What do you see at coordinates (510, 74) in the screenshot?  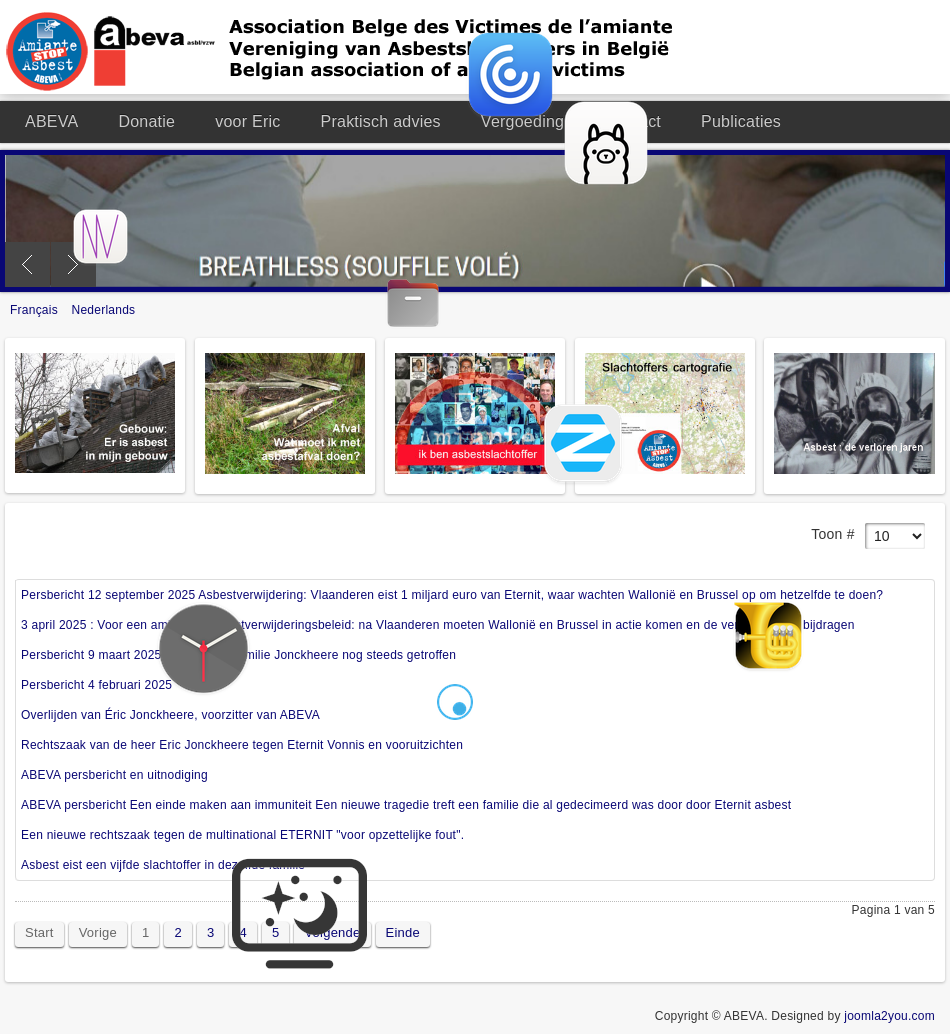 I see `open citrix workspace app` at bounding box center [510, 74].